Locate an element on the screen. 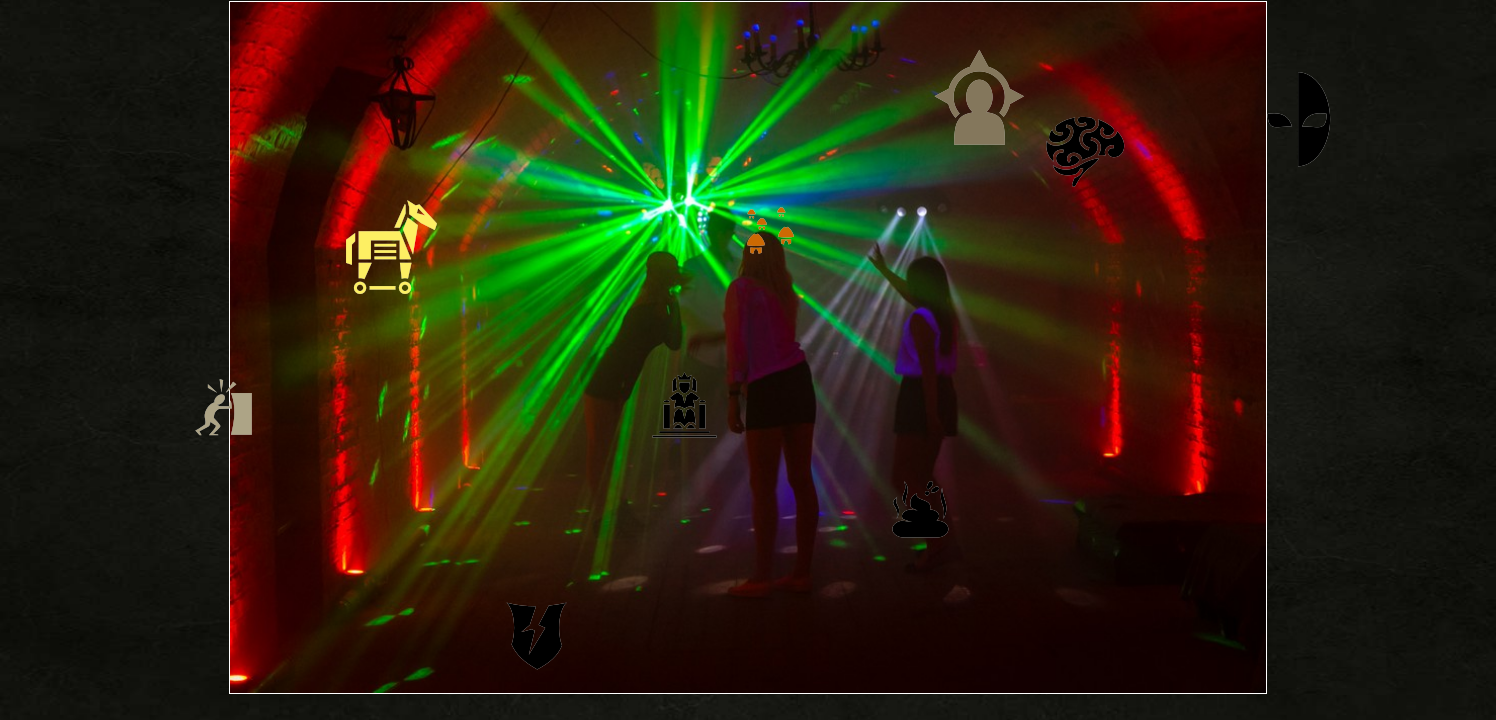 Image resolution: width=1496 pixels, height=720 pixels. indicates a holy or divine character class is located at coordinates (979, 97).